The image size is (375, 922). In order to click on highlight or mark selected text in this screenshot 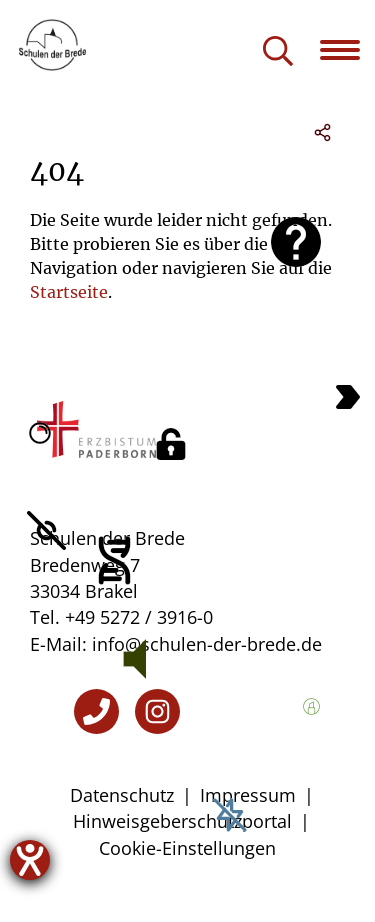, I will do `click(311, 706)`.